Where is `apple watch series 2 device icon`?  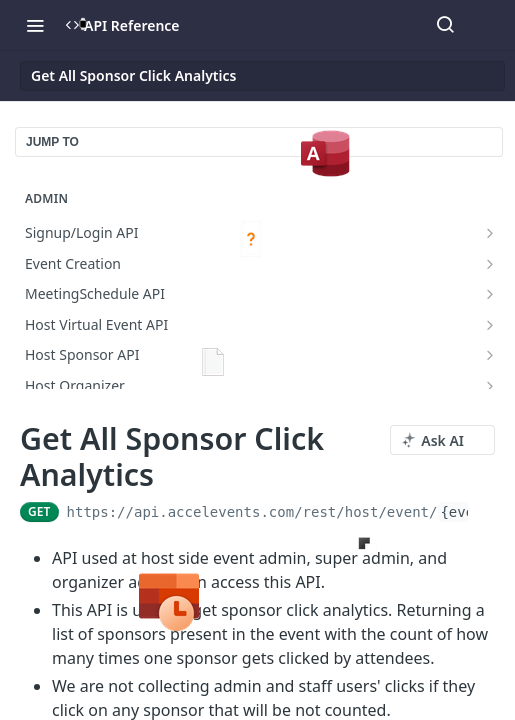
apple watch series 2 device icon is located at coordinates (83, 24).